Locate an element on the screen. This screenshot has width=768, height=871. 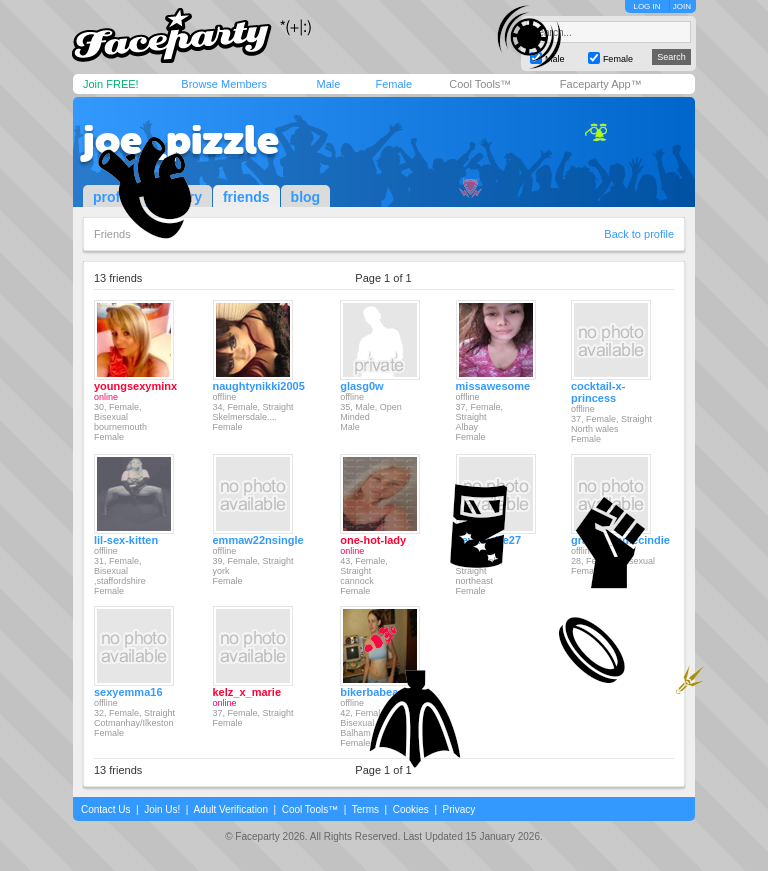
indicates motion detection is active is located at coordinates (529, 37).